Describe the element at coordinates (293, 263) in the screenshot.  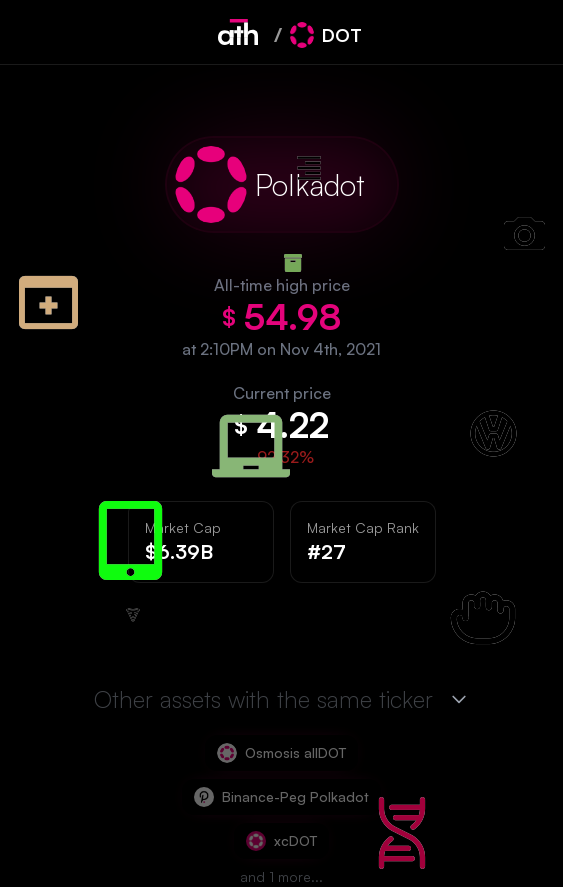
I see `access storage or archived files` at that location.